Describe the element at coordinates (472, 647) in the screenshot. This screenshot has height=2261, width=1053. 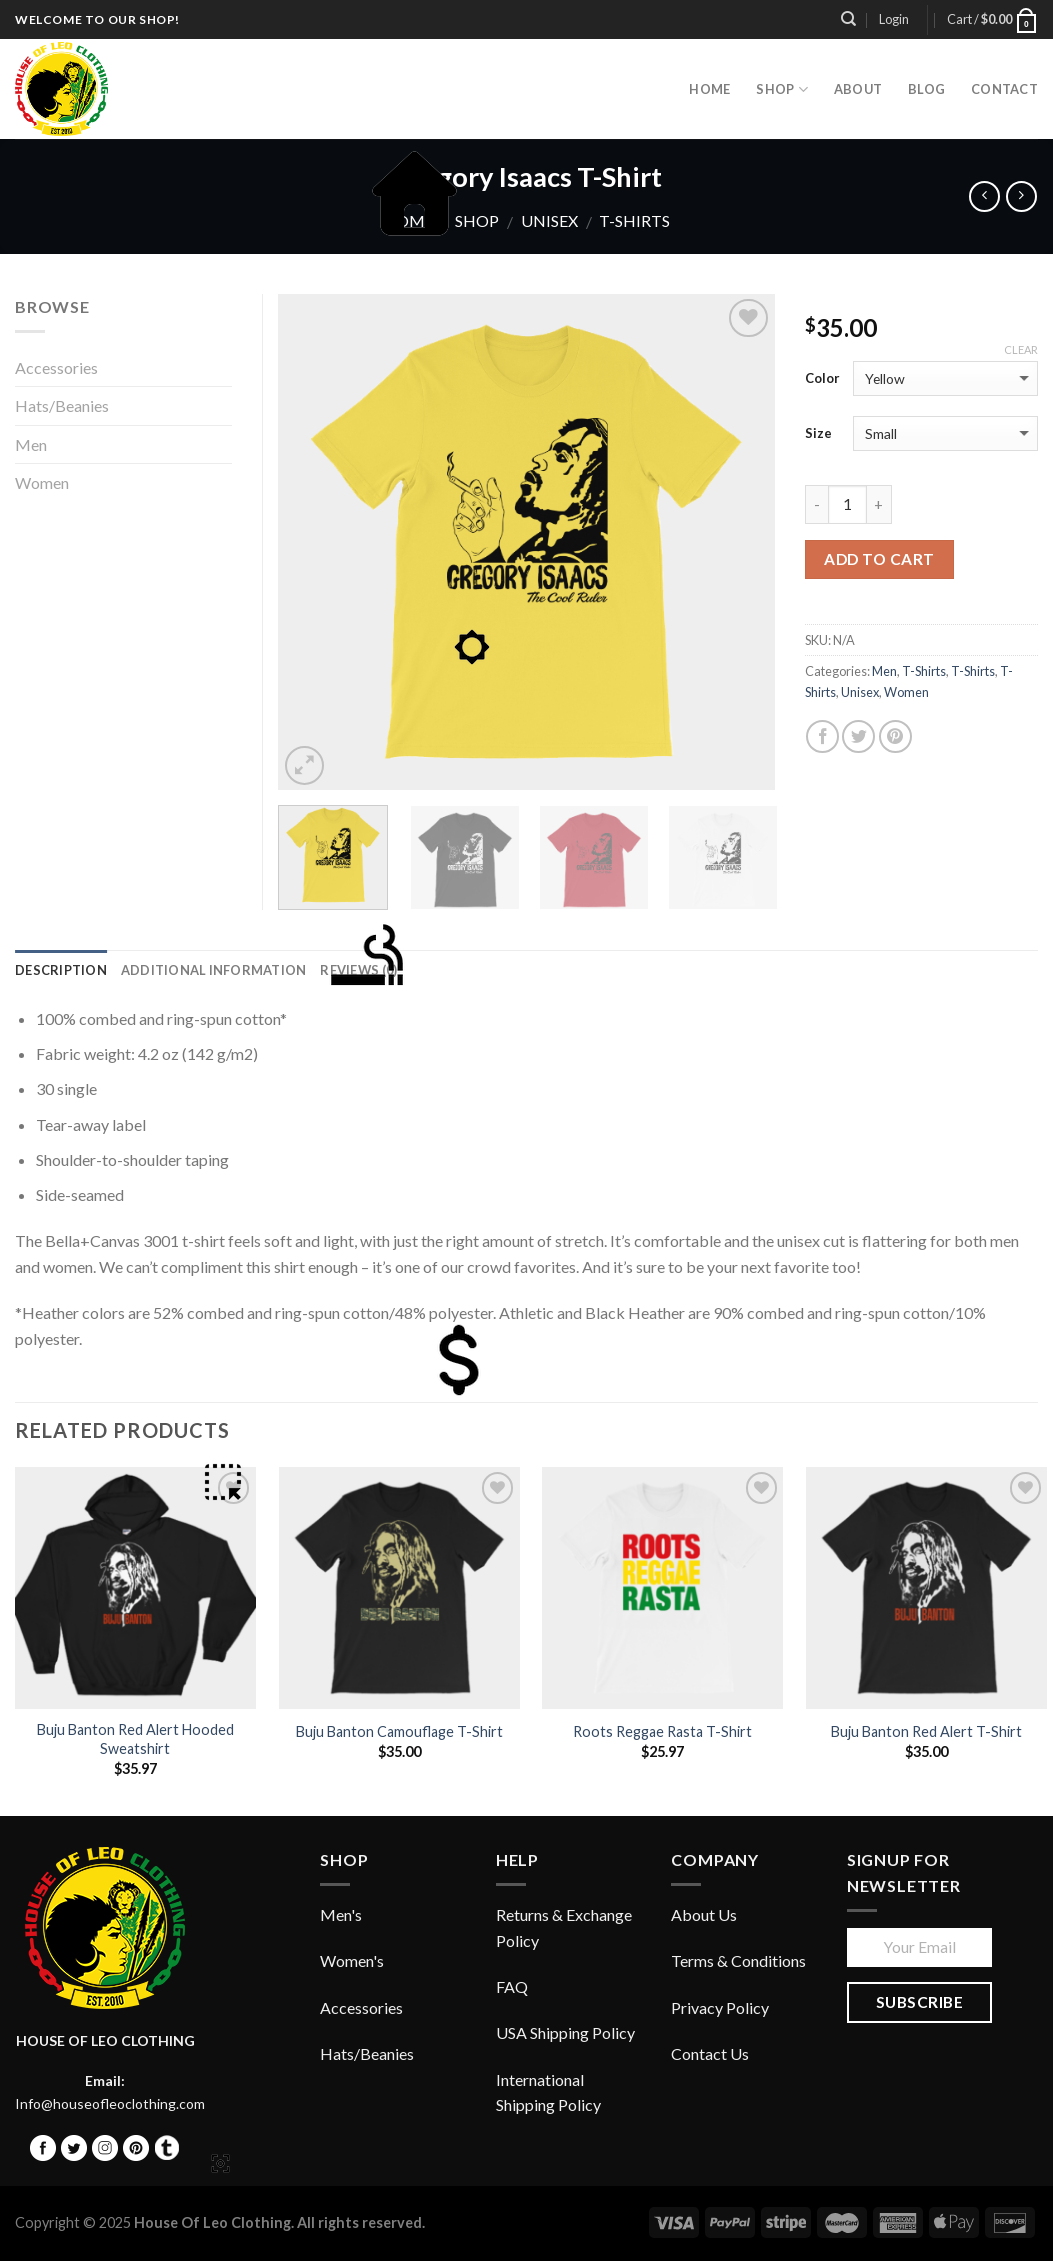
I see `adjust screen brightness settings` at that location.